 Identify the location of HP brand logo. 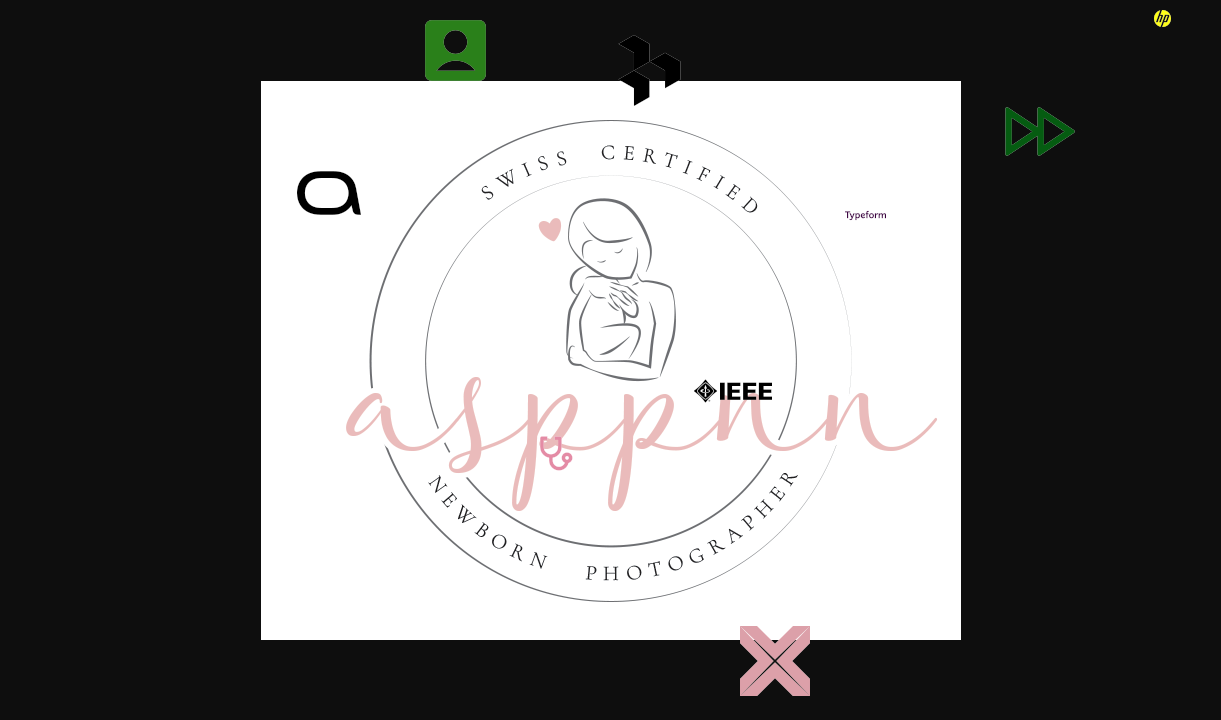
(1162, 18).